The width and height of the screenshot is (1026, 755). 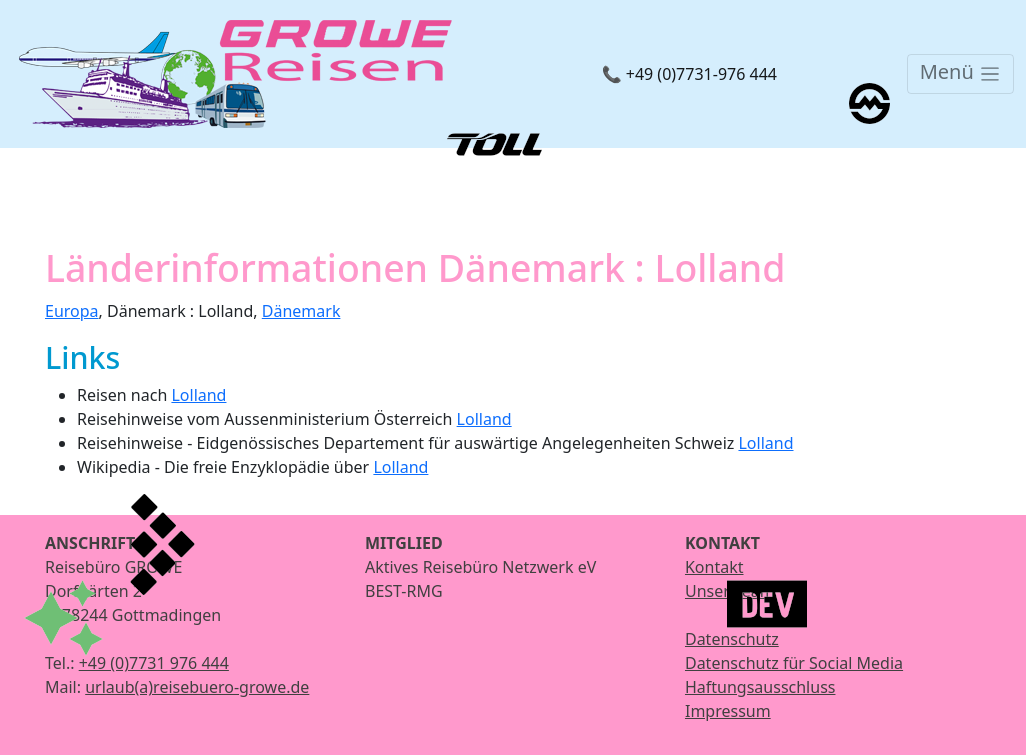 I want to click on indicates AI-generated or enhanced content, so click(x=65, y=618).